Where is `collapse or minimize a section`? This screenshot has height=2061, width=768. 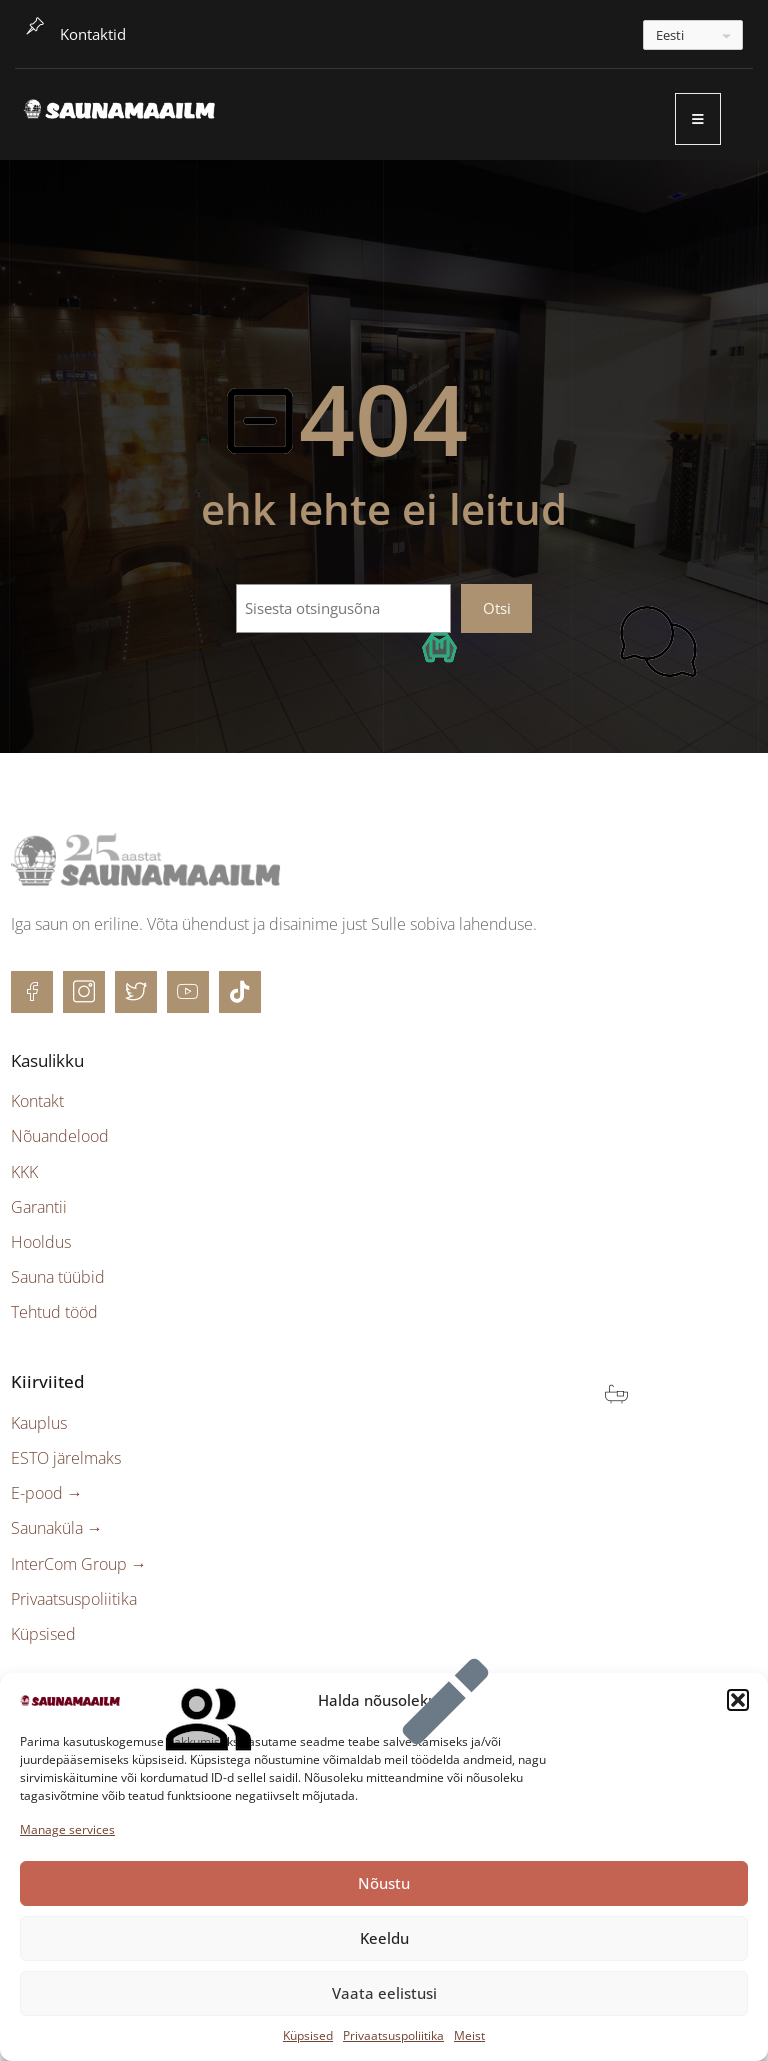 collapse or minimize a section is located at coordinates (260, 421).